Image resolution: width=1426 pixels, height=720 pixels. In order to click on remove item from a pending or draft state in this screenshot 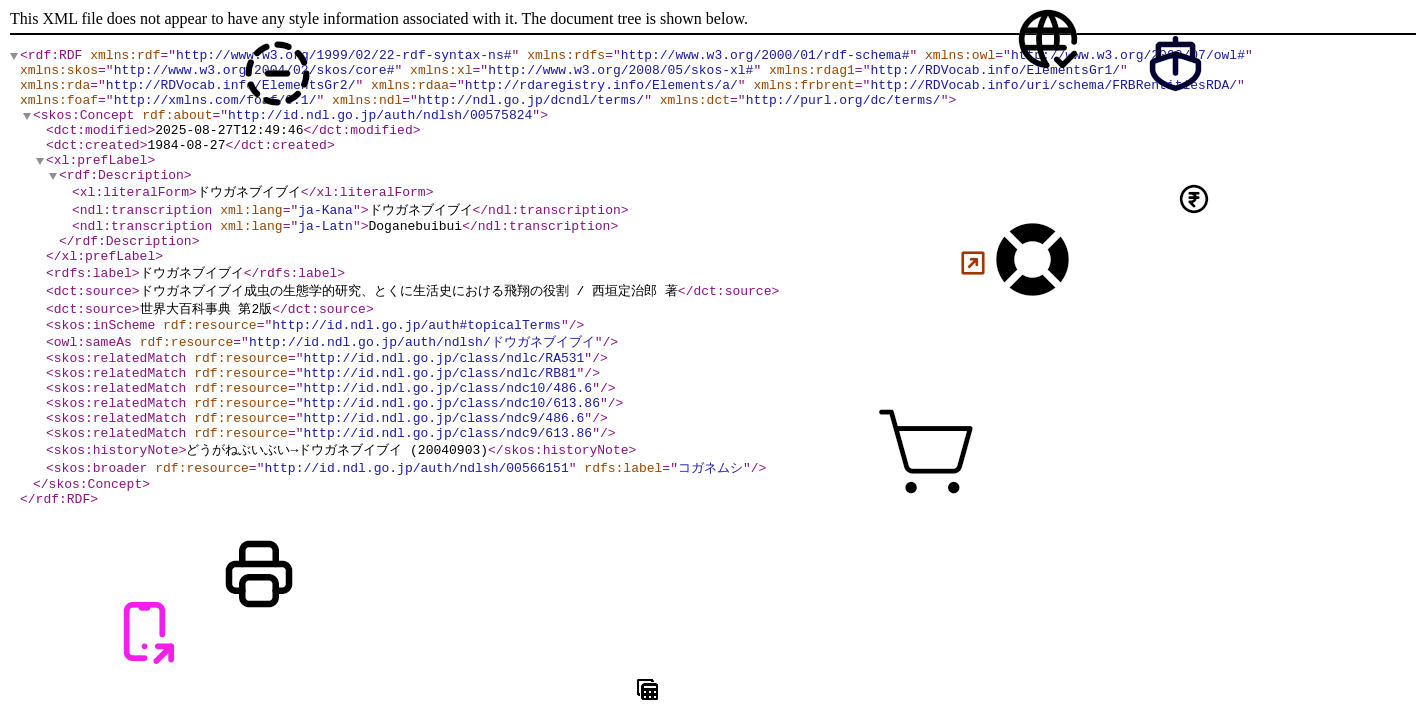, I will do `click(277, 73)`.